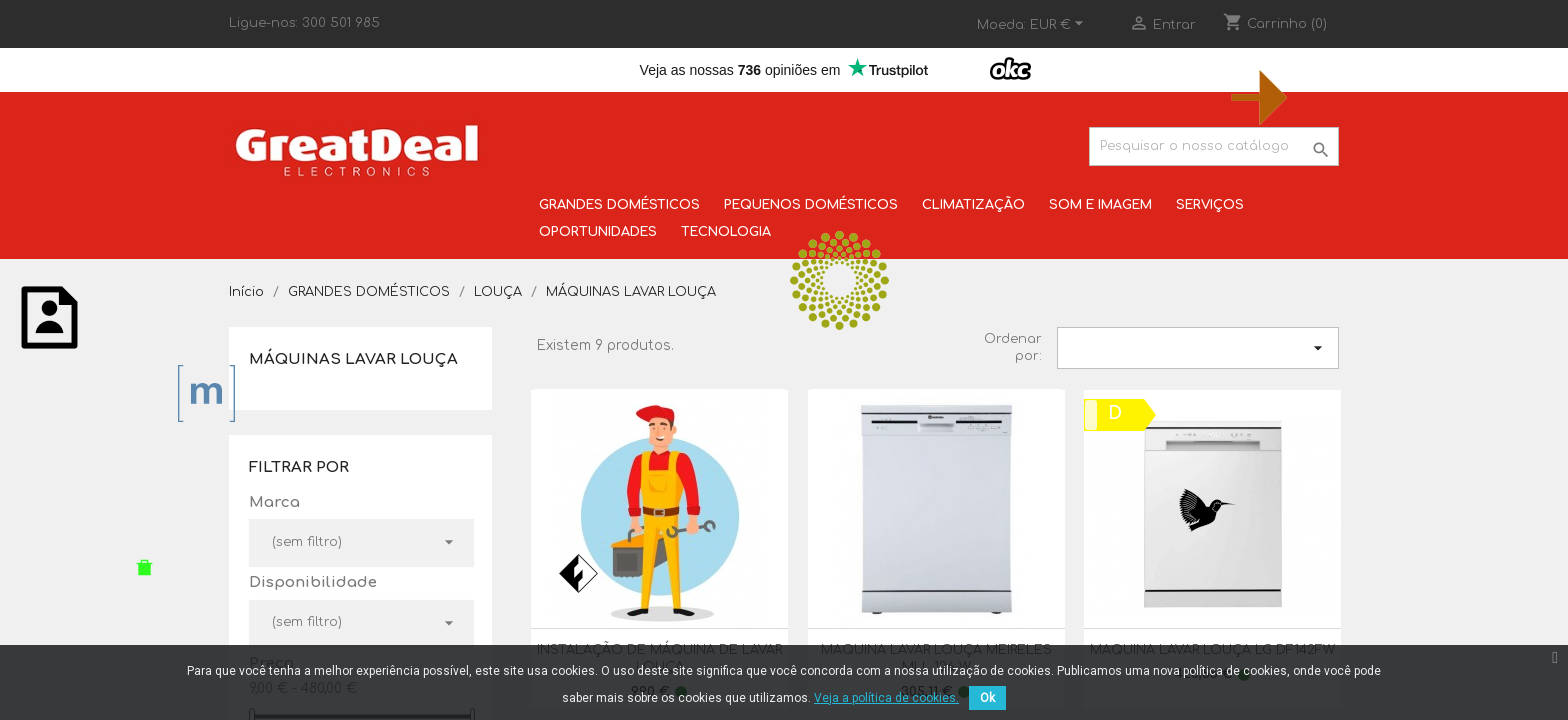  What do you see at coordinates (1259, 97) in the screenshot?
I see `navigate to the next item or page` at bounding box center [1259, 97].